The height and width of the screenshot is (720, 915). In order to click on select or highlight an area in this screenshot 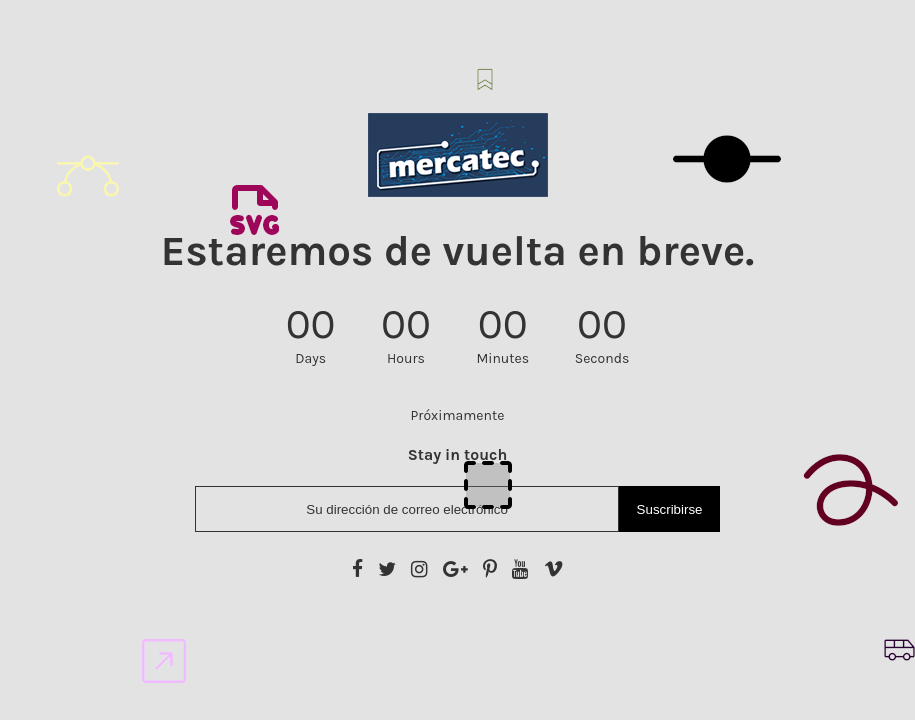, I will do `click(488, 485)`.